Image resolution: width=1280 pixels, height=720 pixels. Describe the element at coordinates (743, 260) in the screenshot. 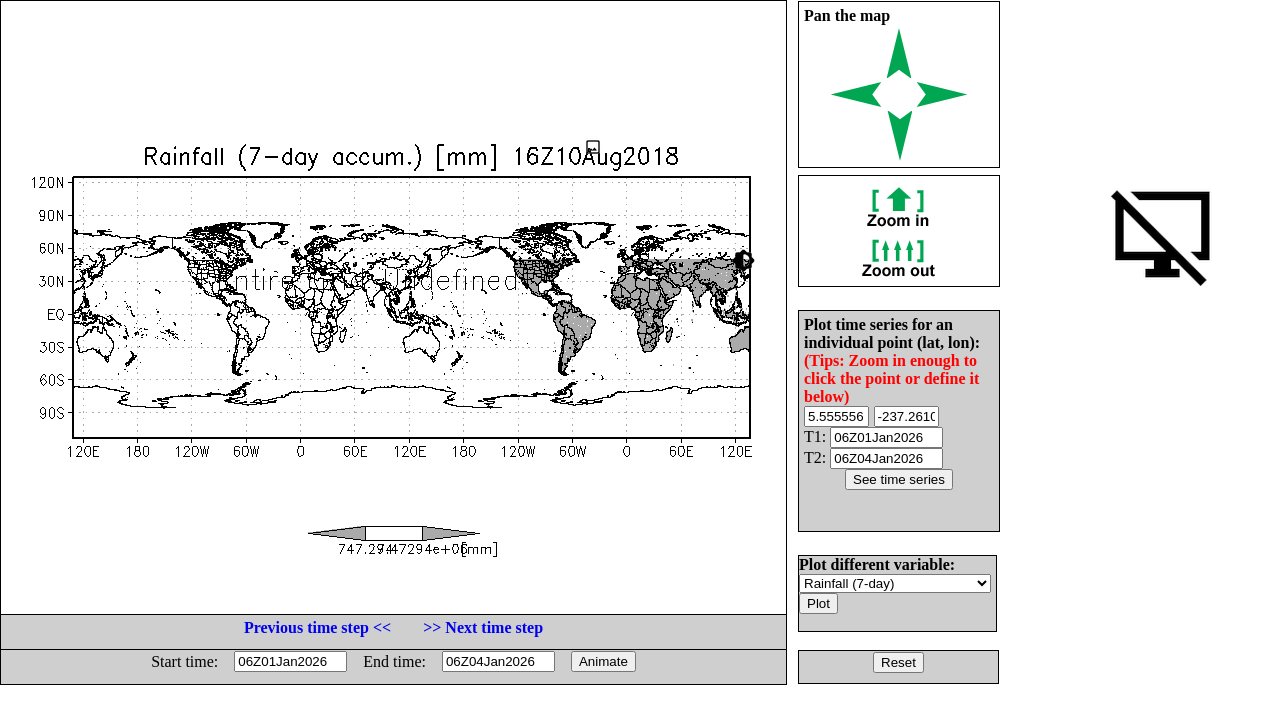

I see `adjust screen brightness settings` at that location.